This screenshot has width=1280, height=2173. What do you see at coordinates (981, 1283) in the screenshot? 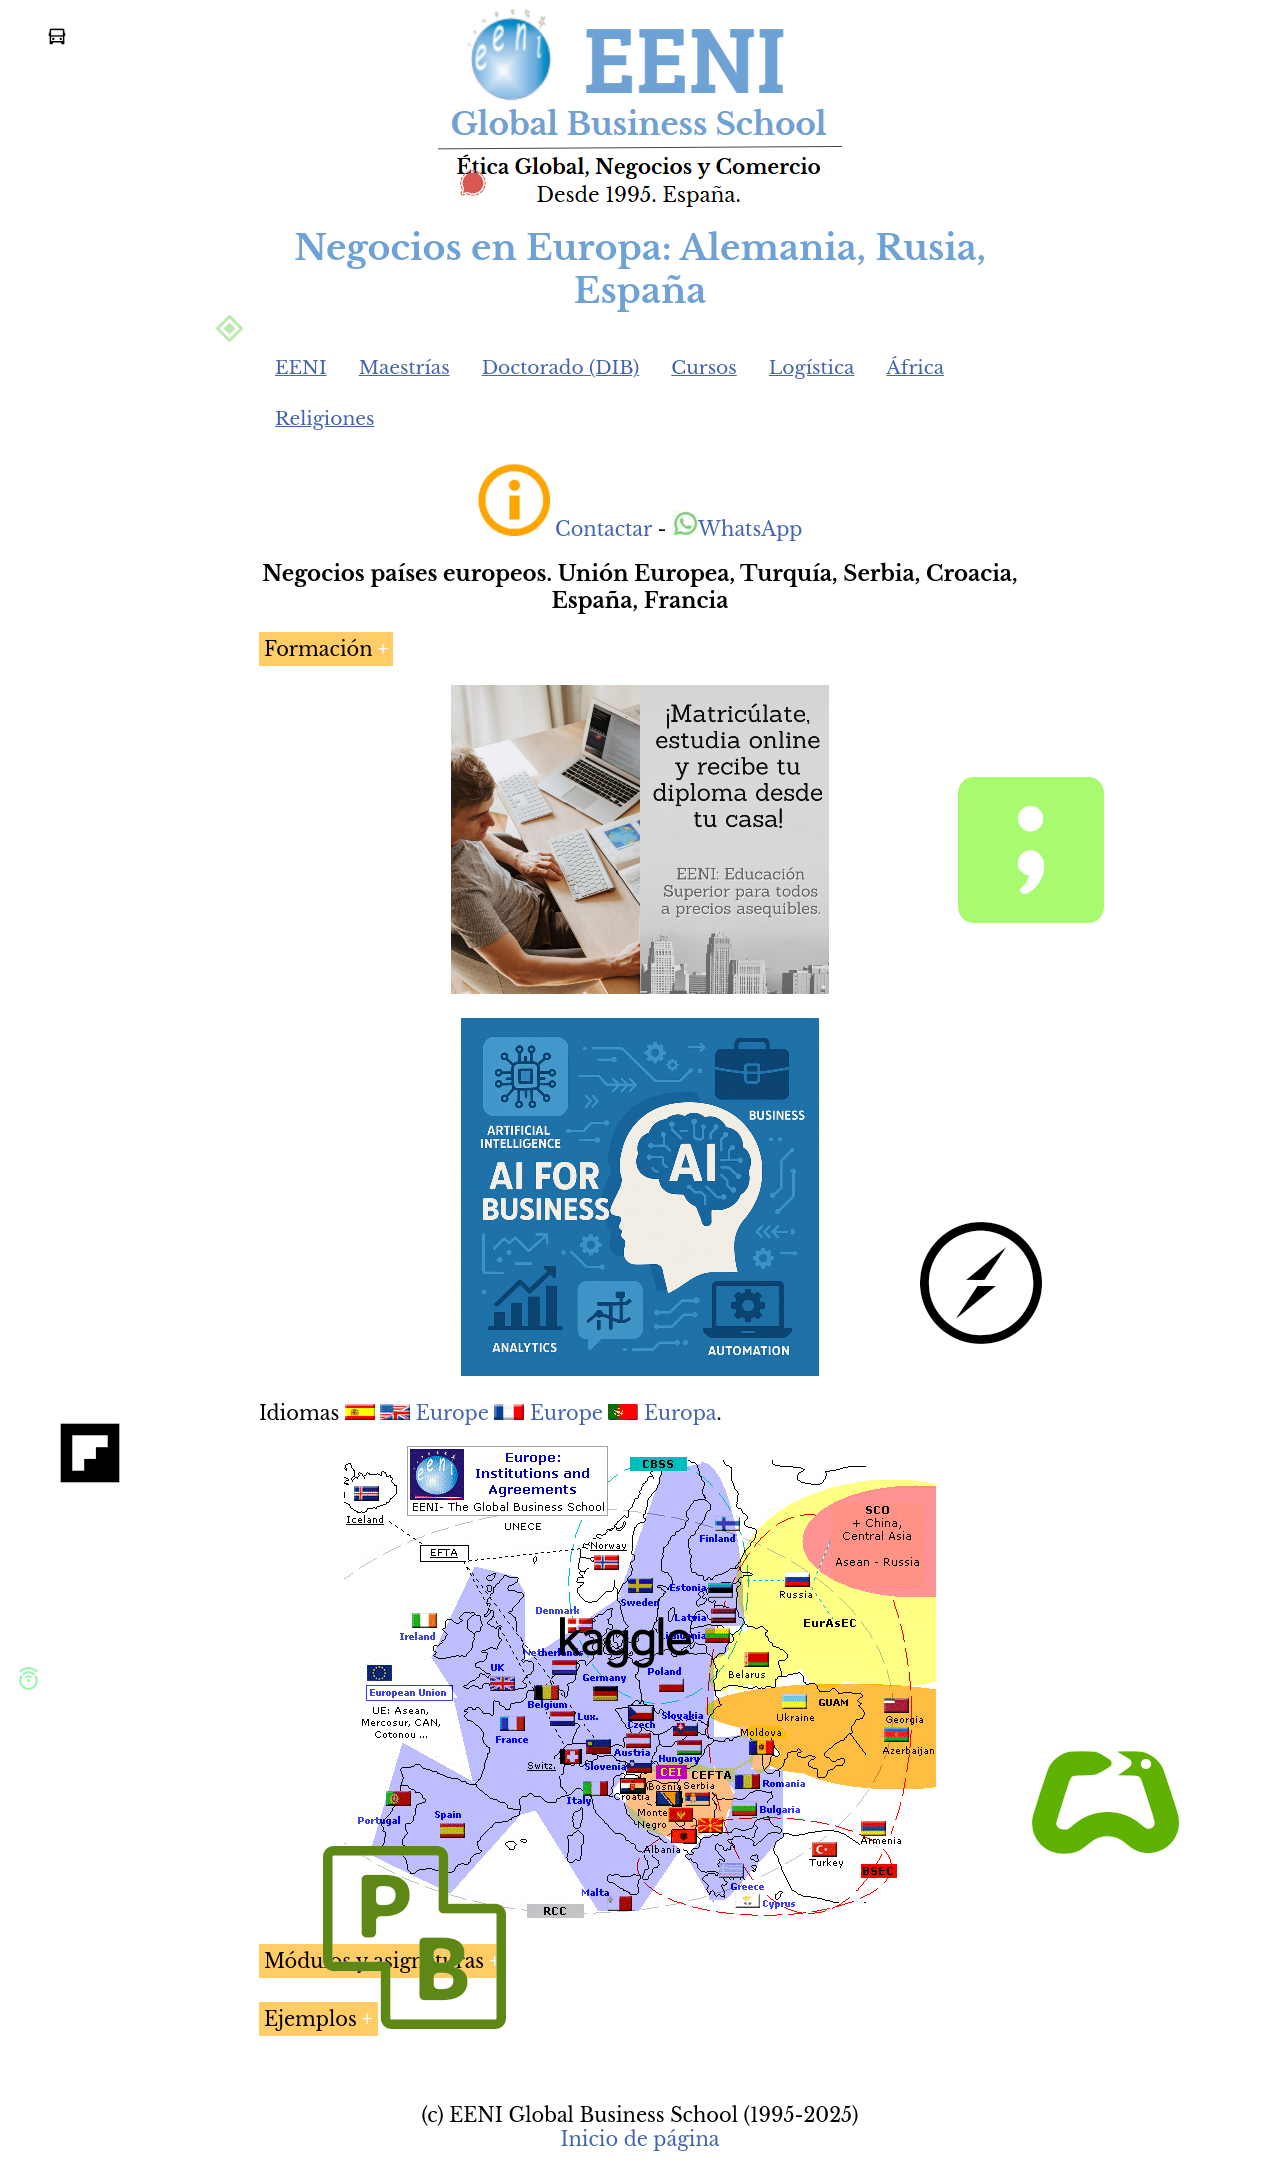
I see `socket.io branding or integration` at bounding box center [981, 1283].